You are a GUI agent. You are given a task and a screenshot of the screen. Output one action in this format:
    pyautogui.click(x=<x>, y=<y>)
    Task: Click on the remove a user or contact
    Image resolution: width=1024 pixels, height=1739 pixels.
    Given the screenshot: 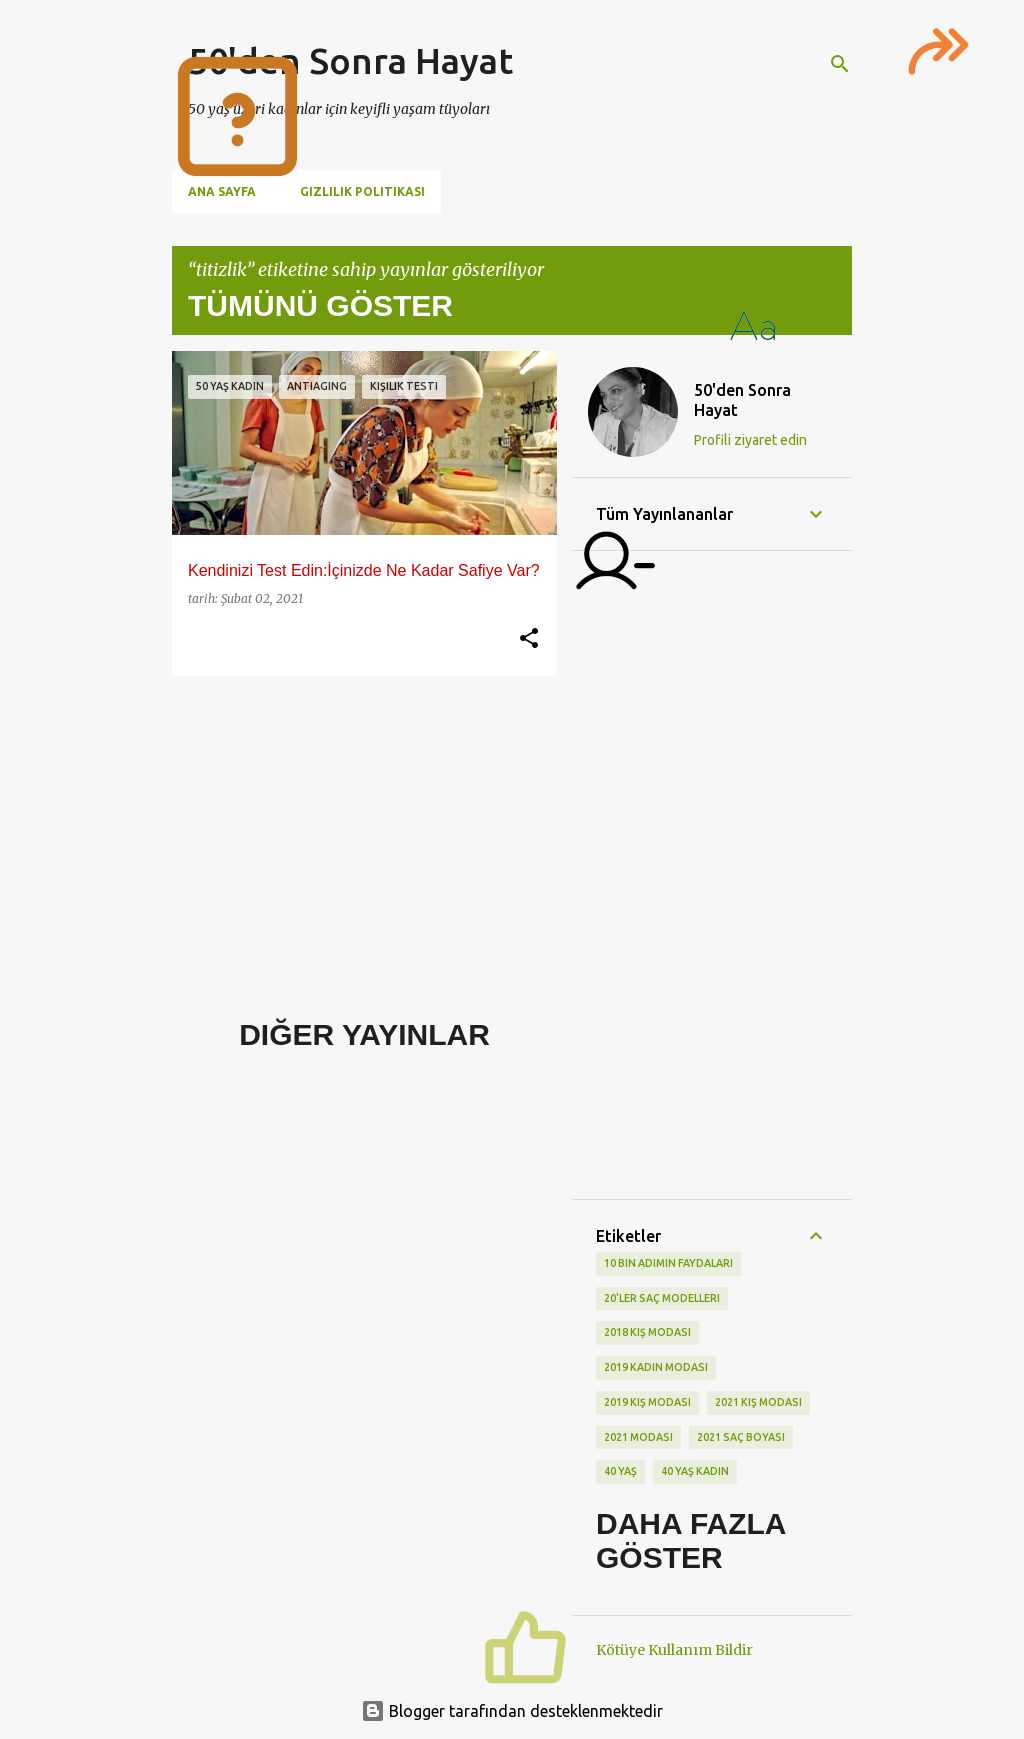 What is the action you would take?
    pyautogui.click(x=613, y=563)
    